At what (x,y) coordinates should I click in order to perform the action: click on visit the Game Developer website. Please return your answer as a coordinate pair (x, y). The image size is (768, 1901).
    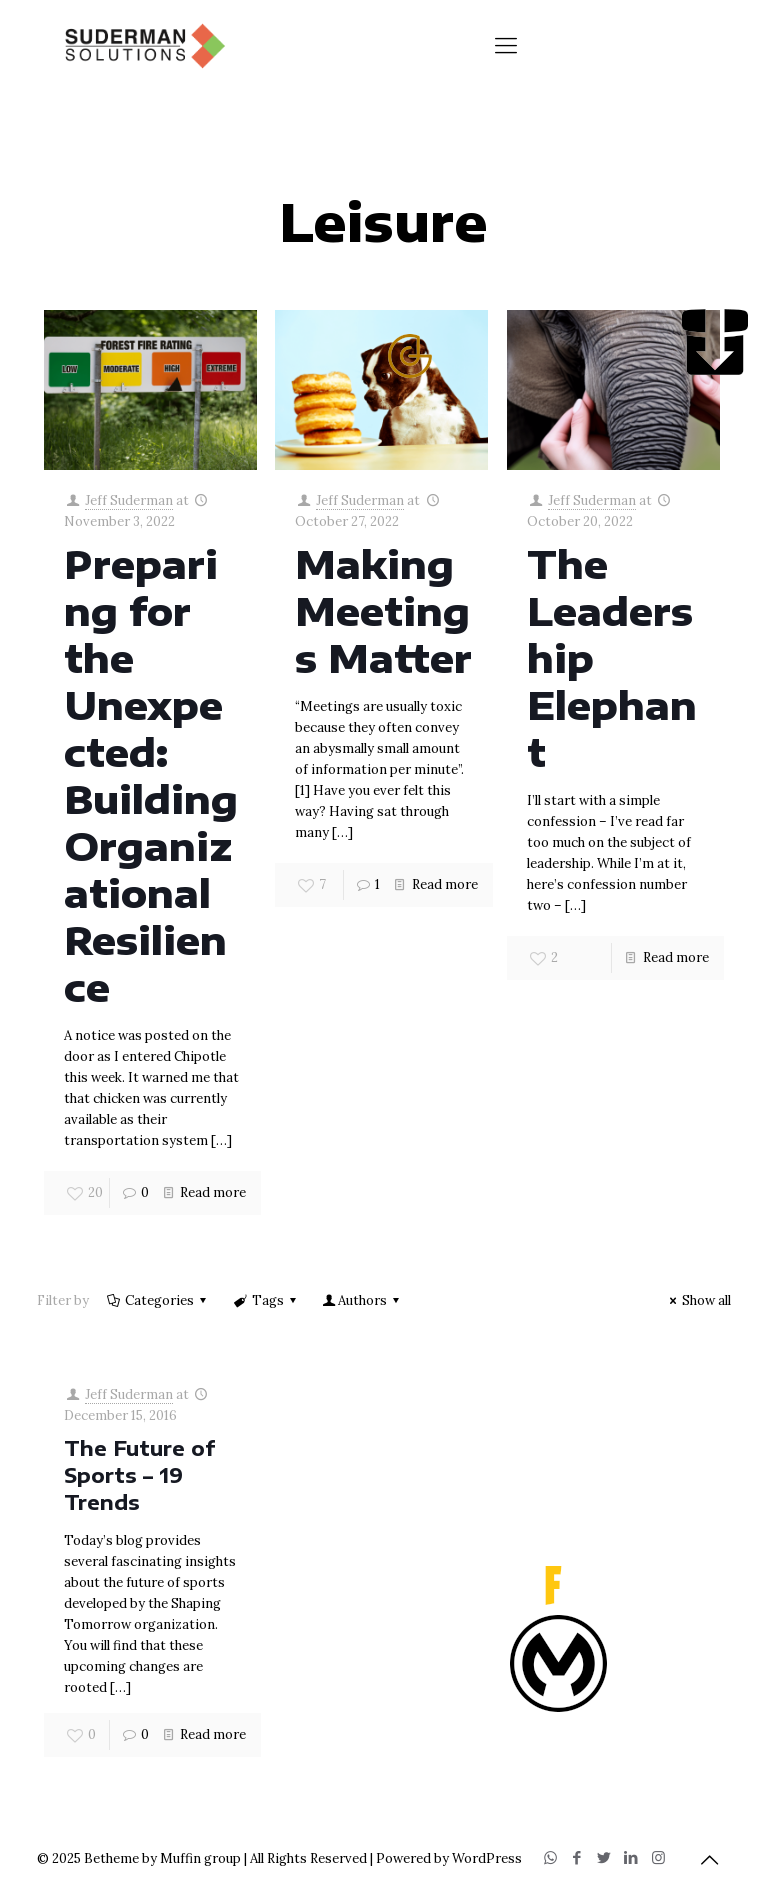
    Looking at the image, I should click on (410, 356).